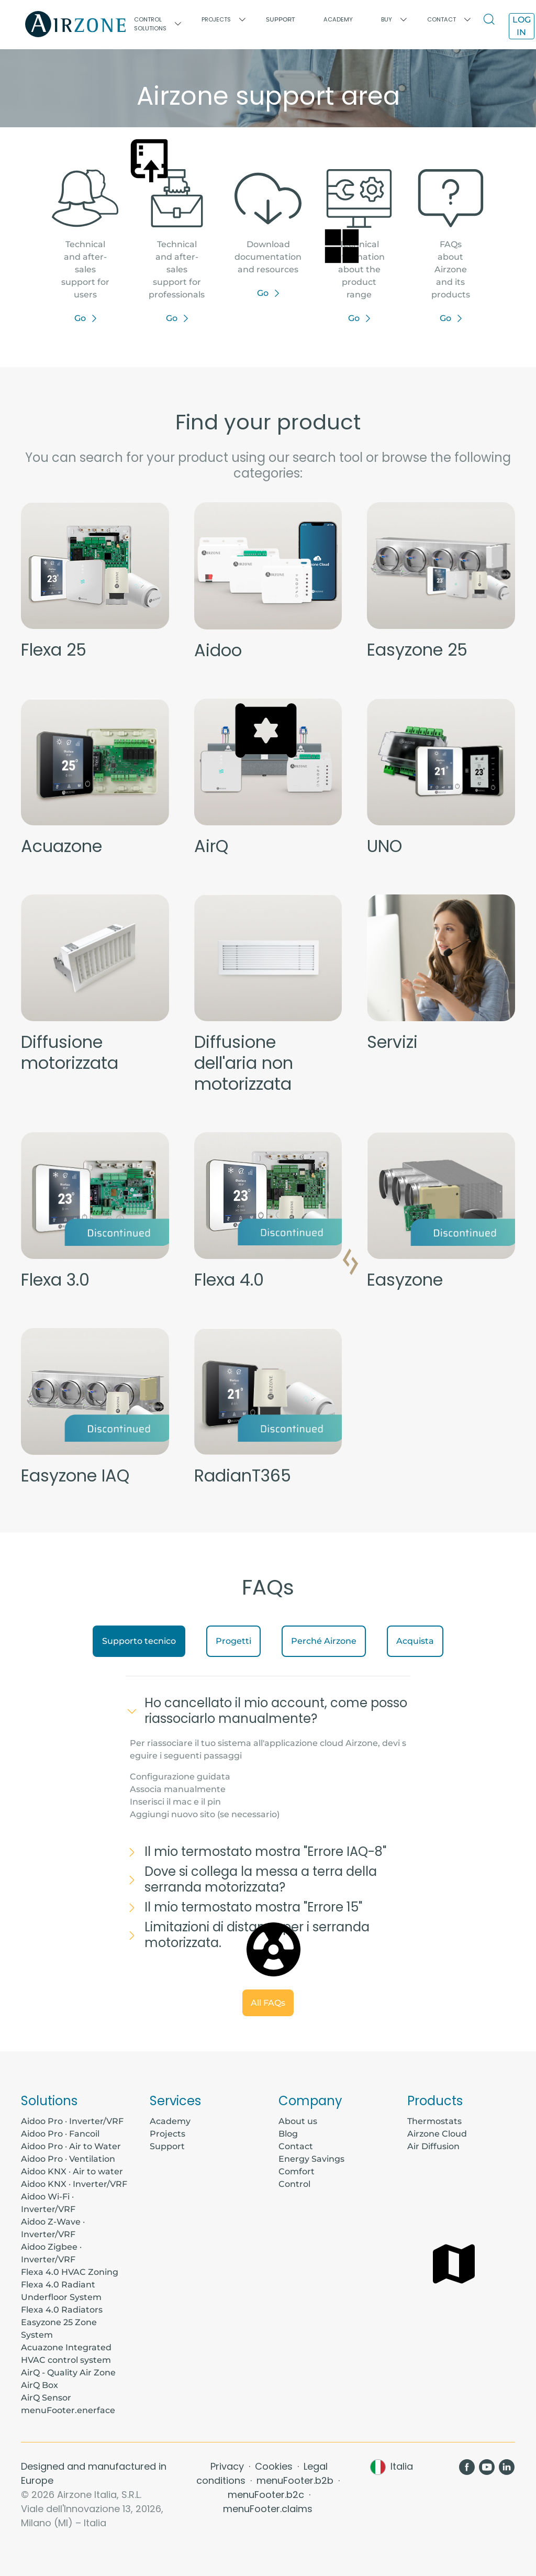 This screenshot has width=536, height=2576. What do you see at coordinates (350, 1262) in the screenshot?
I see `visit lintcode coding practice platform` at bounding box center [350, 1262].